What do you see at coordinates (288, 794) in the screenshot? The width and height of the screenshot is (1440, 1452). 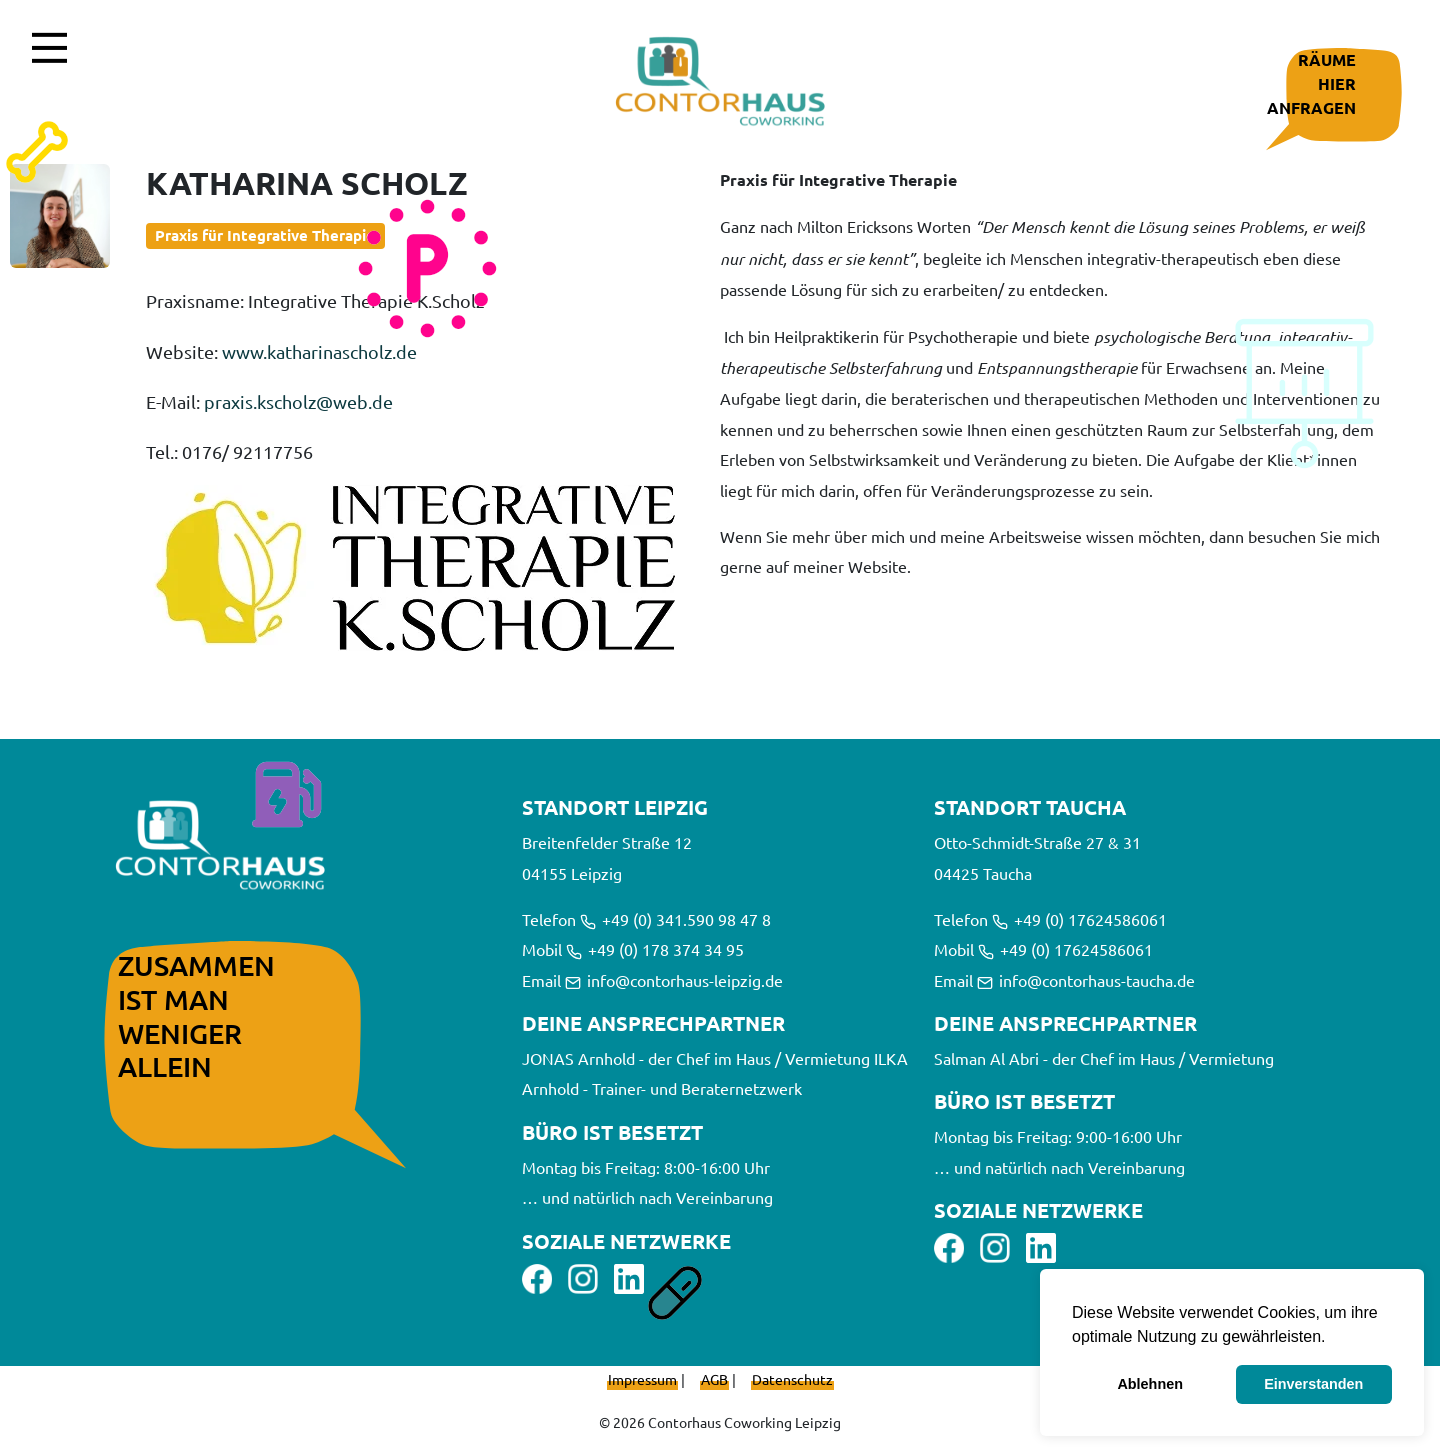 I see `find nearby EV charging stations` at bounding box center [288, 794].